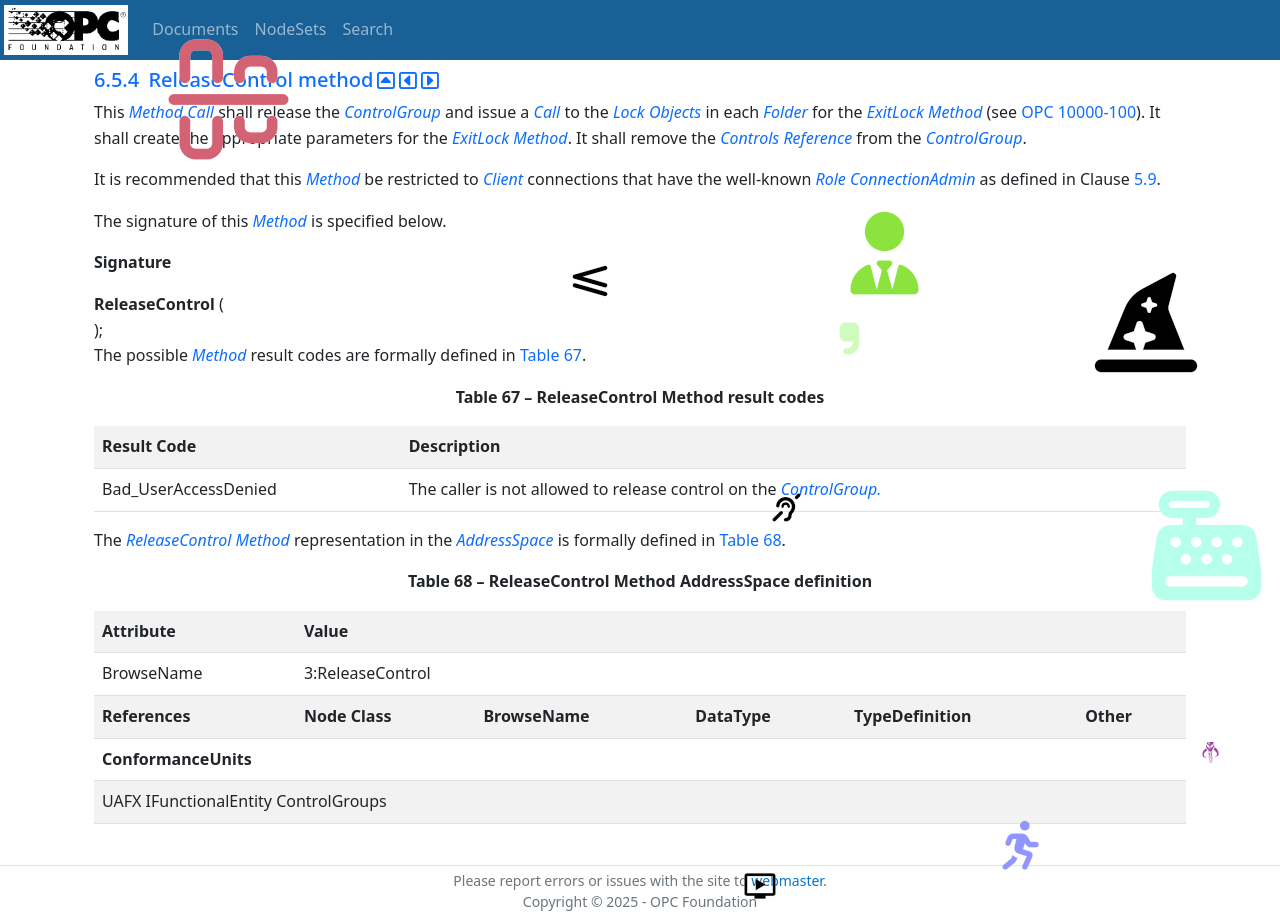 The width and height of the screenshot is (1280, 916). Describe the element at coordinates (590, 281) in the screenshot. I see `less than or equal to mathematical operator` at that location.